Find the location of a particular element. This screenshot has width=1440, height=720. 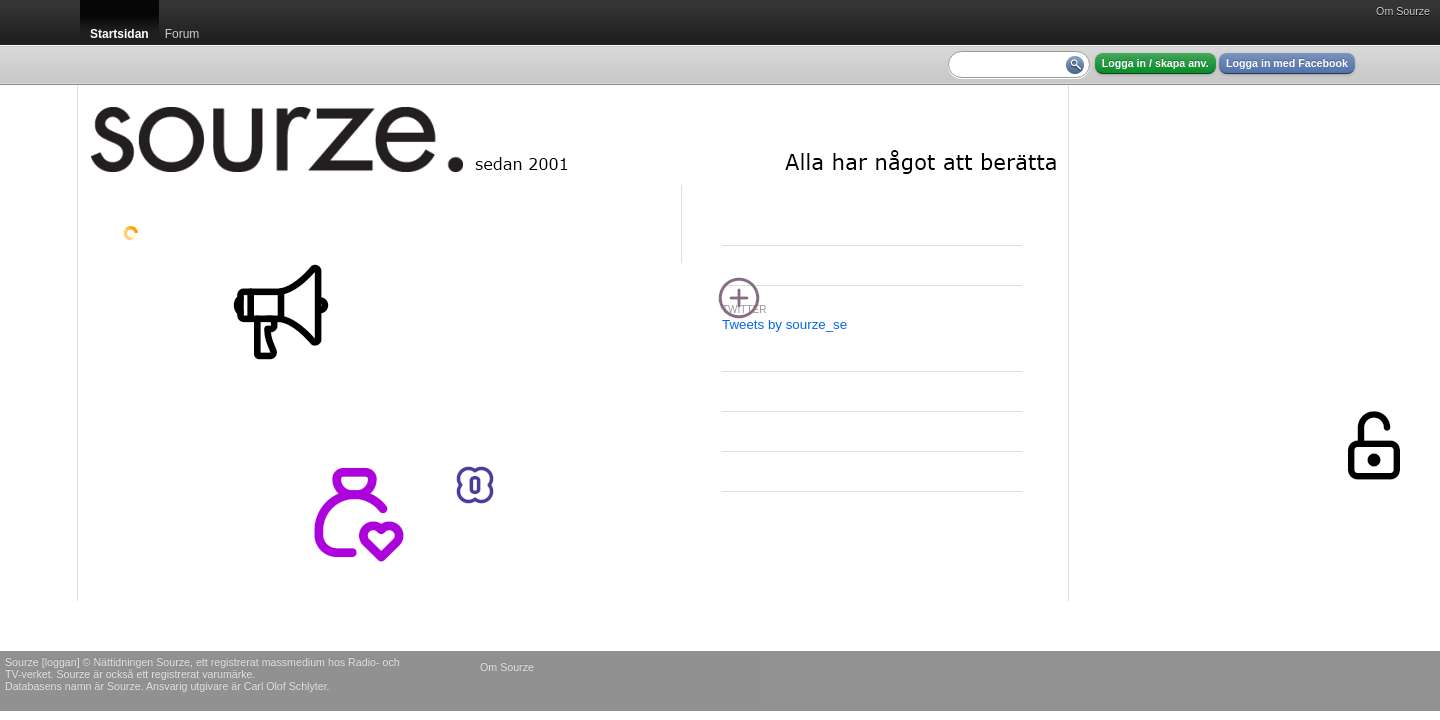

donate to a cause or charity is located at coordinates (354, 512).